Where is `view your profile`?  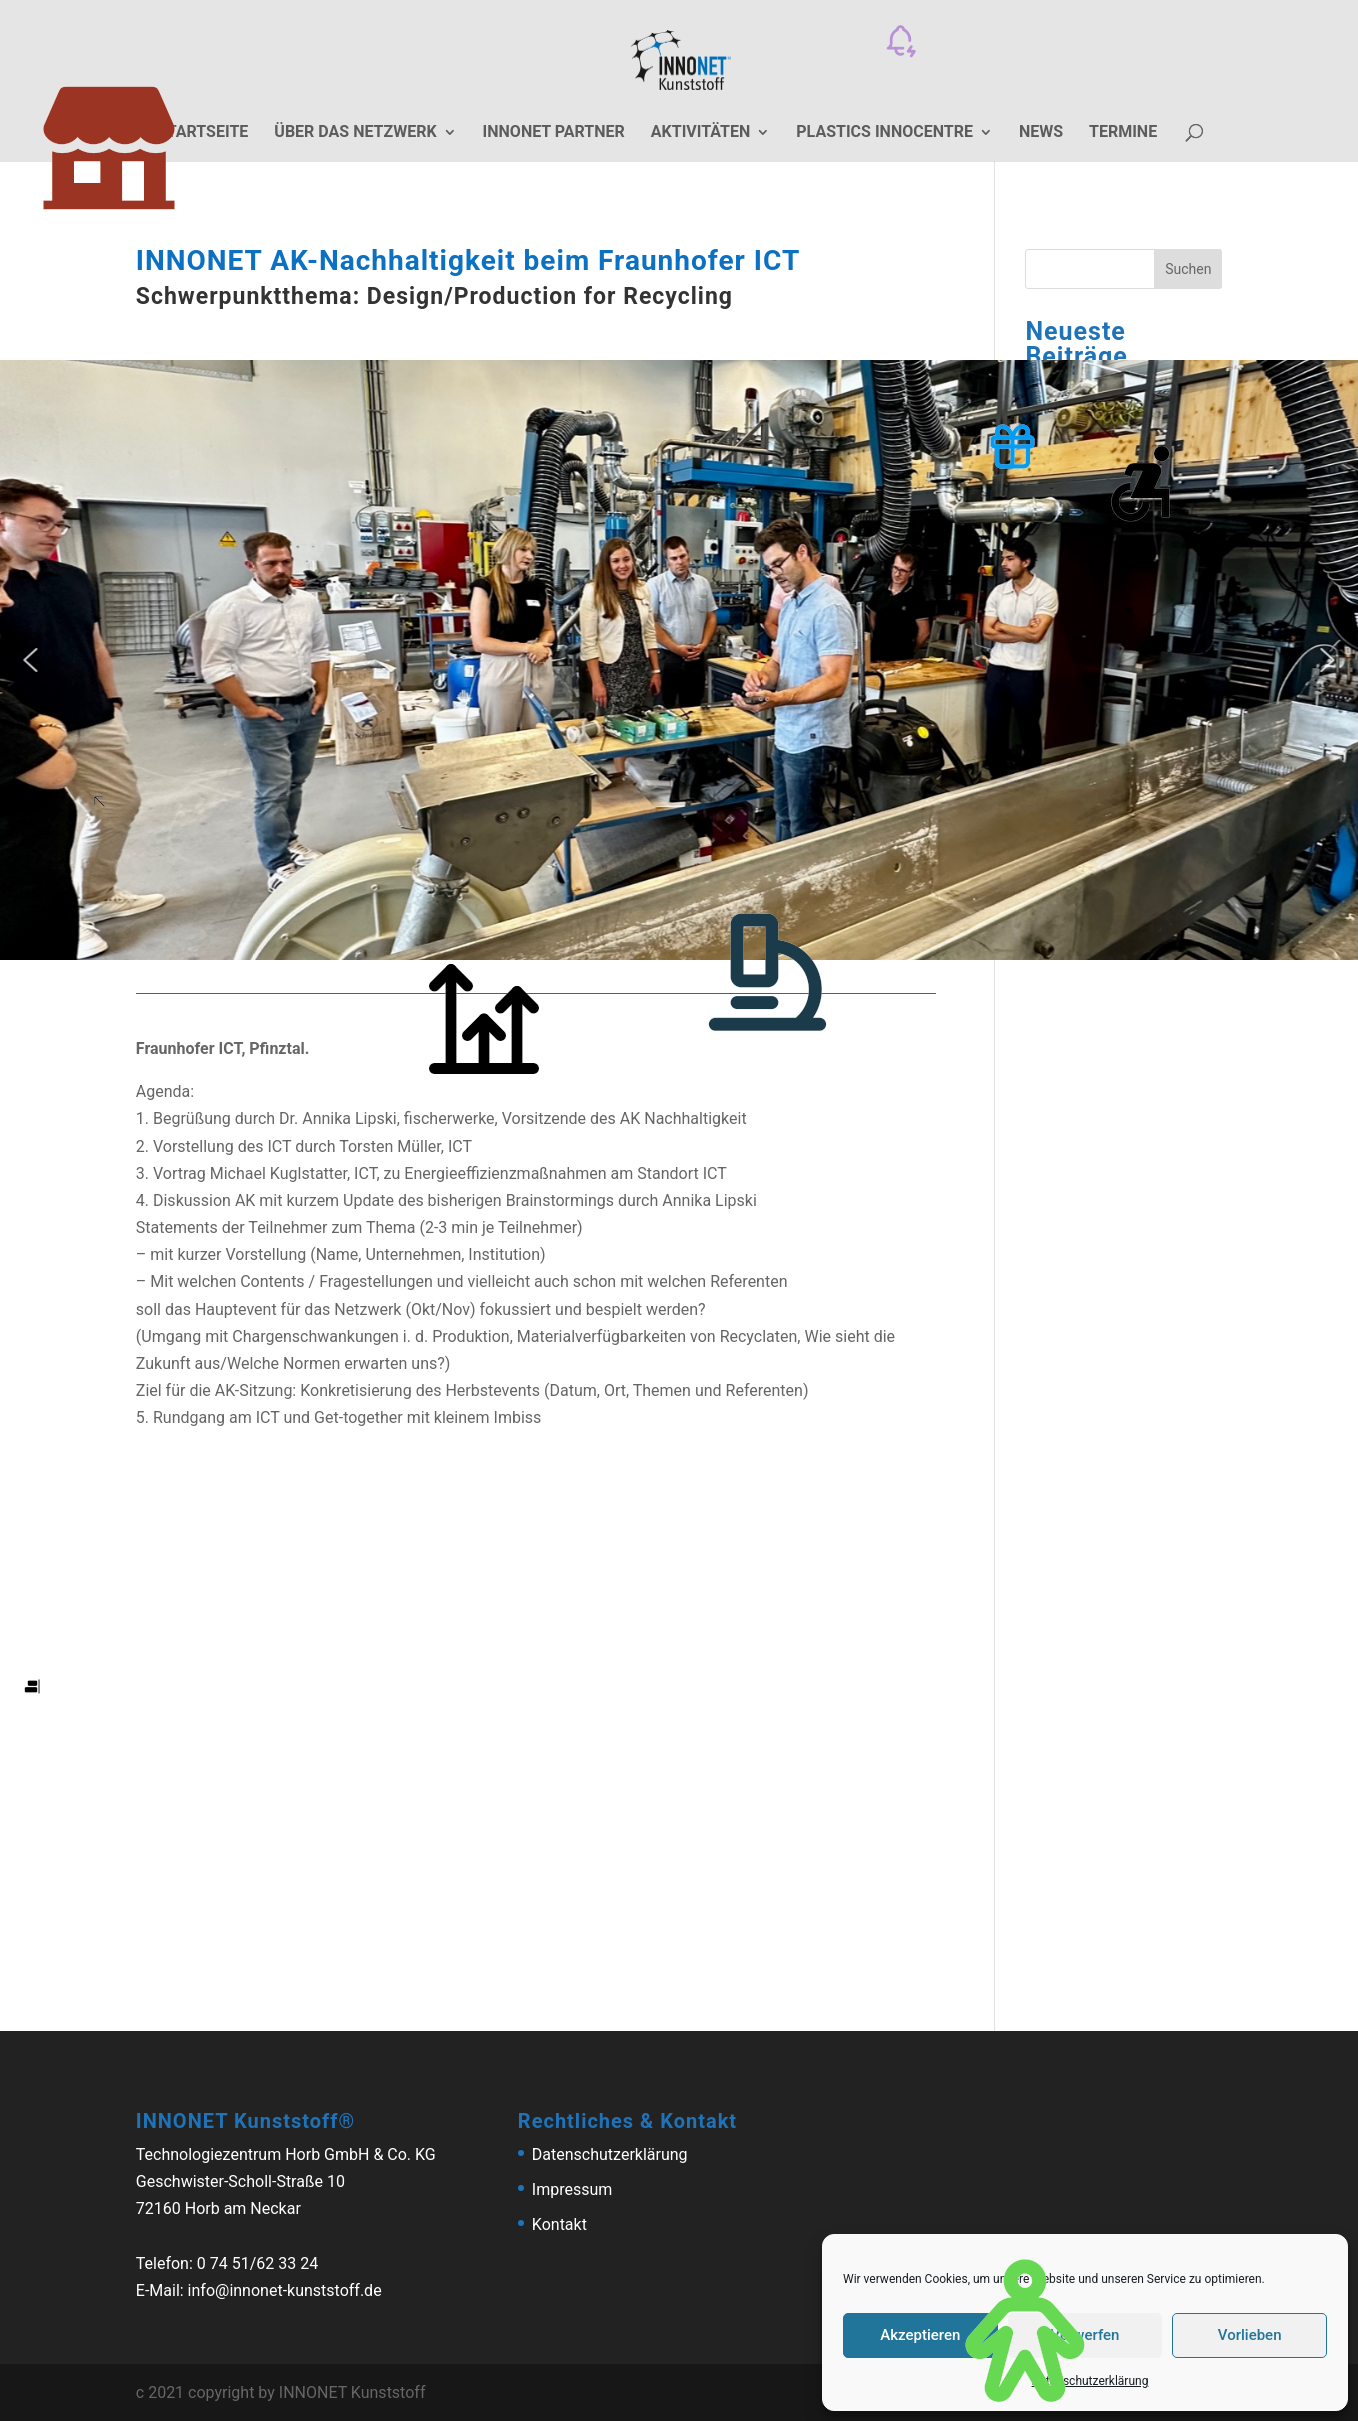
view your profile is located at coordinates (1025, 2333).